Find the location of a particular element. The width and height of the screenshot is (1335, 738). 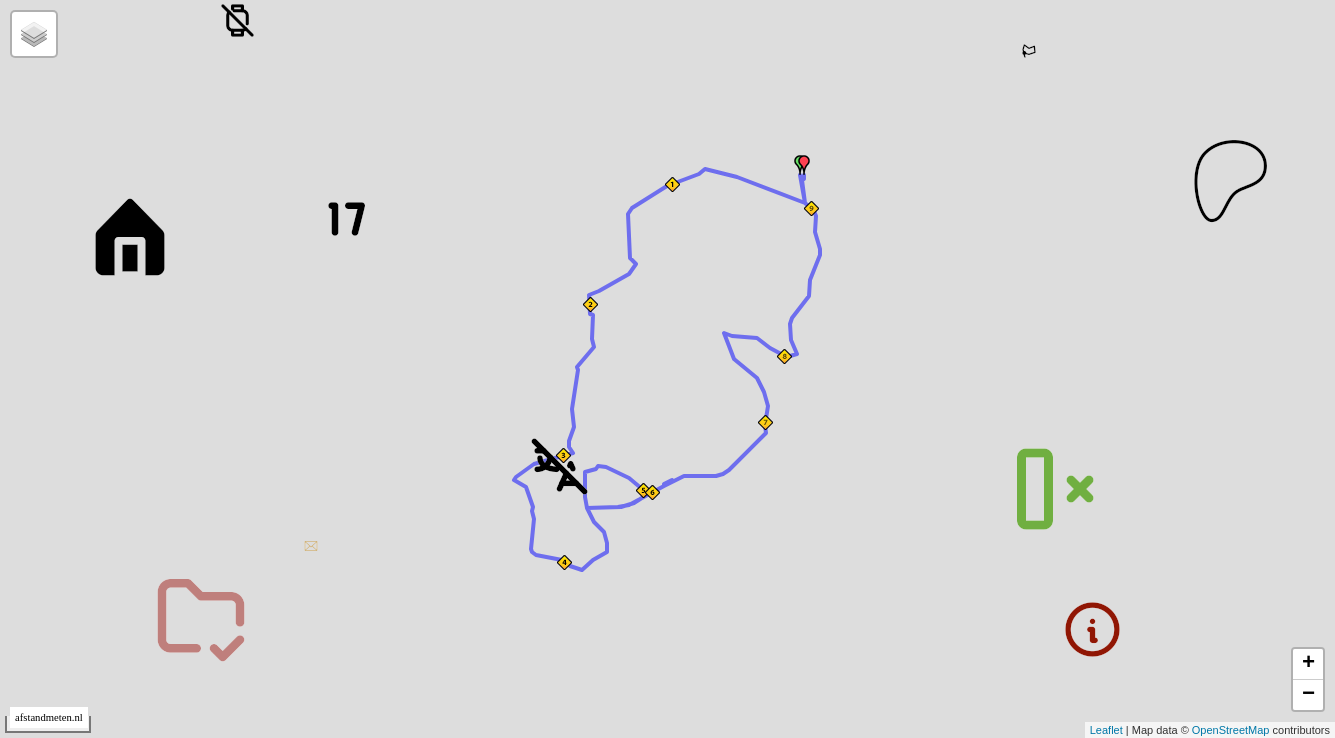

navigate to home screen is located at coordinates (130, 237).